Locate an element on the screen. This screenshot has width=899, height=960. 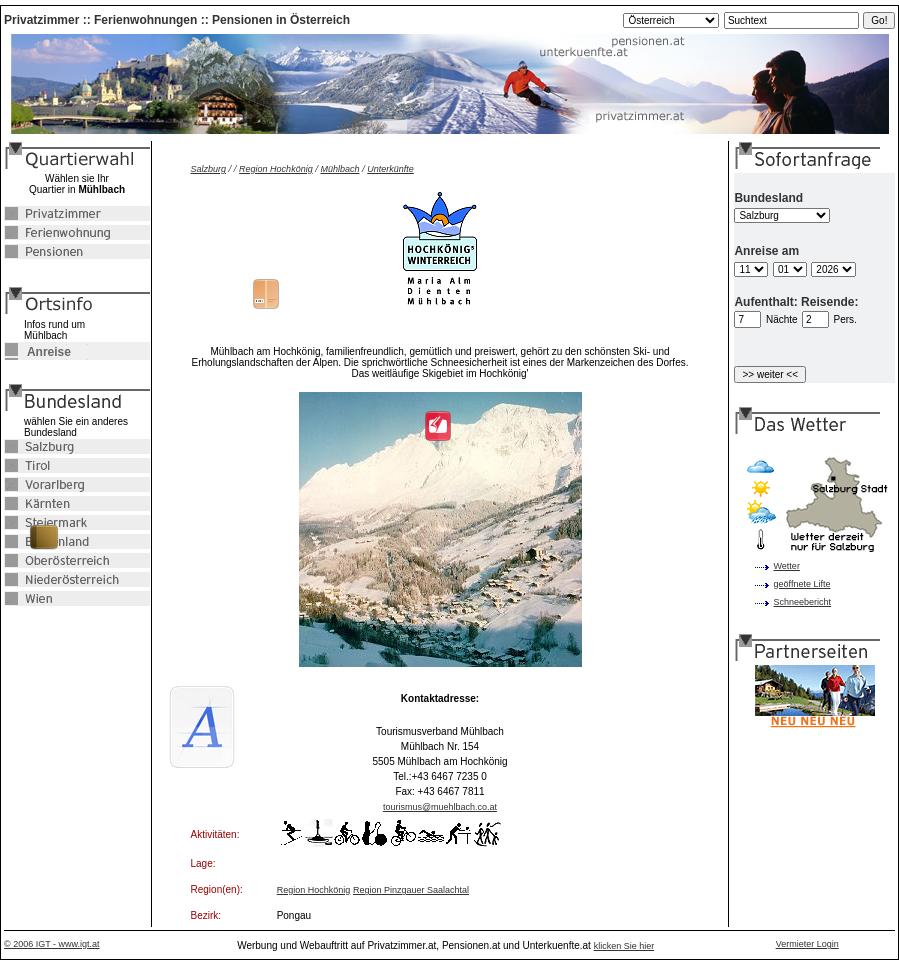
compressed or archived file type is located at coordinates (266, 294).